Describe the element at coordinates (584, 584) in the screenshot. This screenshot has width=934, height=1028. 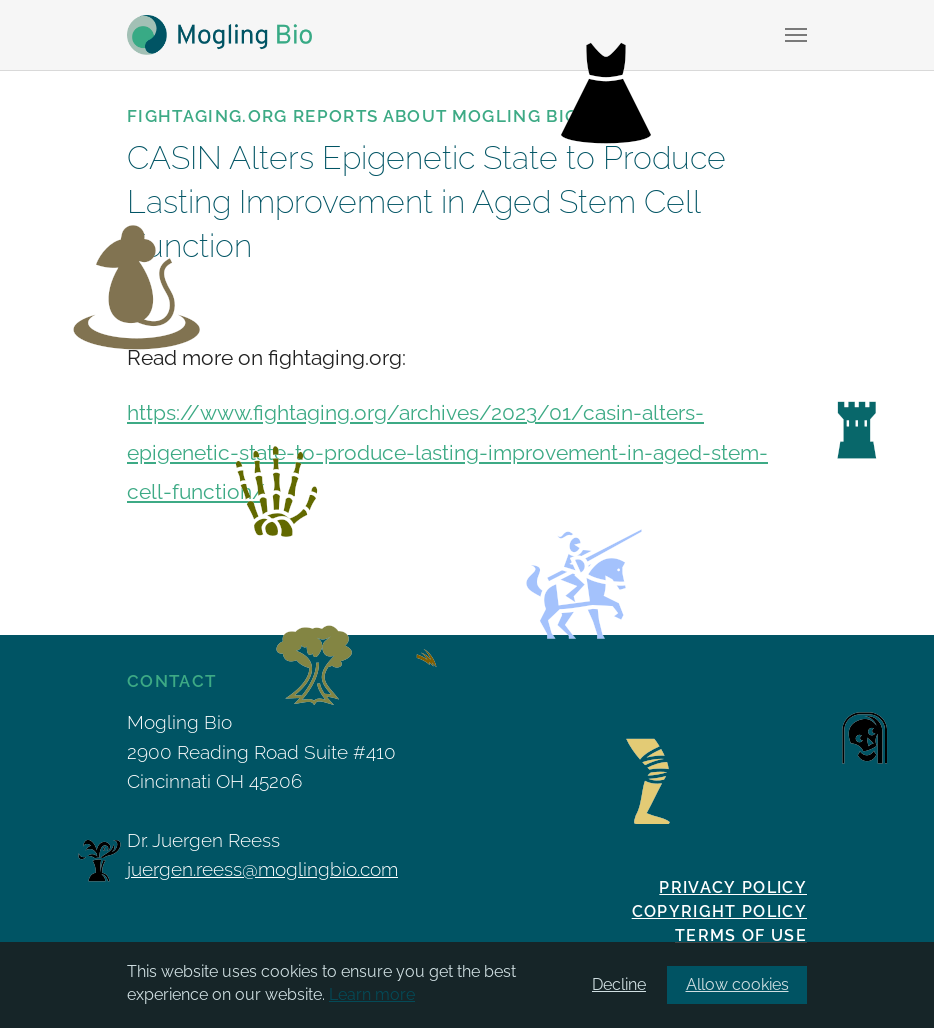
I see `select knight or cavalry unit in a strategy game` at that location.